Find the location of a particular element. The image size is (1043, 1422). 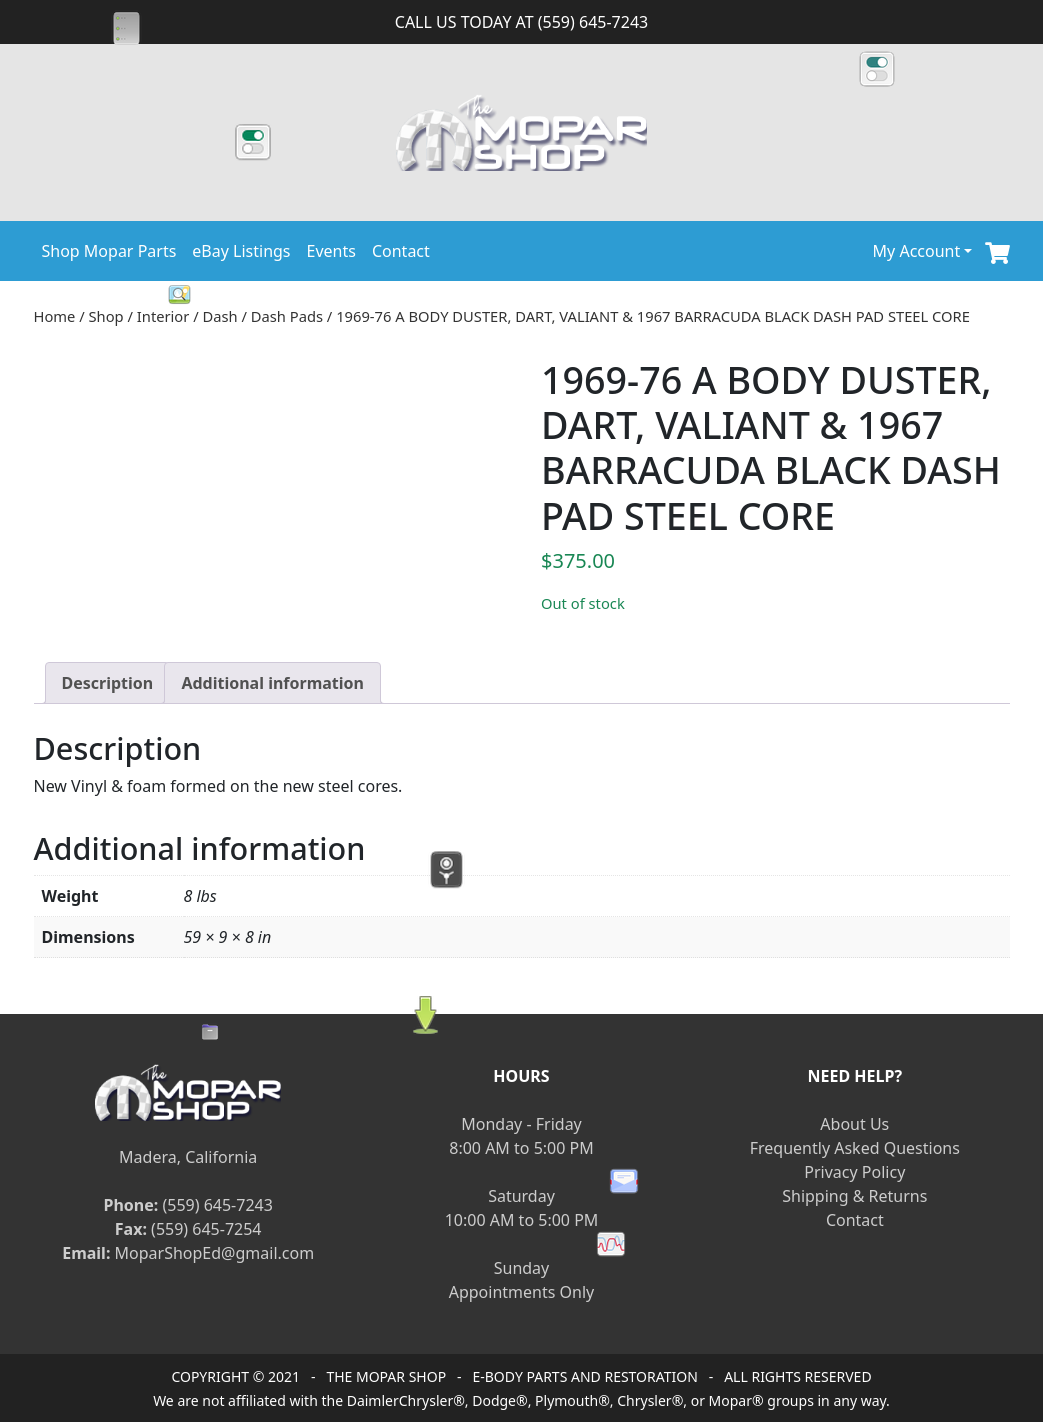

open gnome tweaks to customize desktop settings is located at coordinates (253, 142).